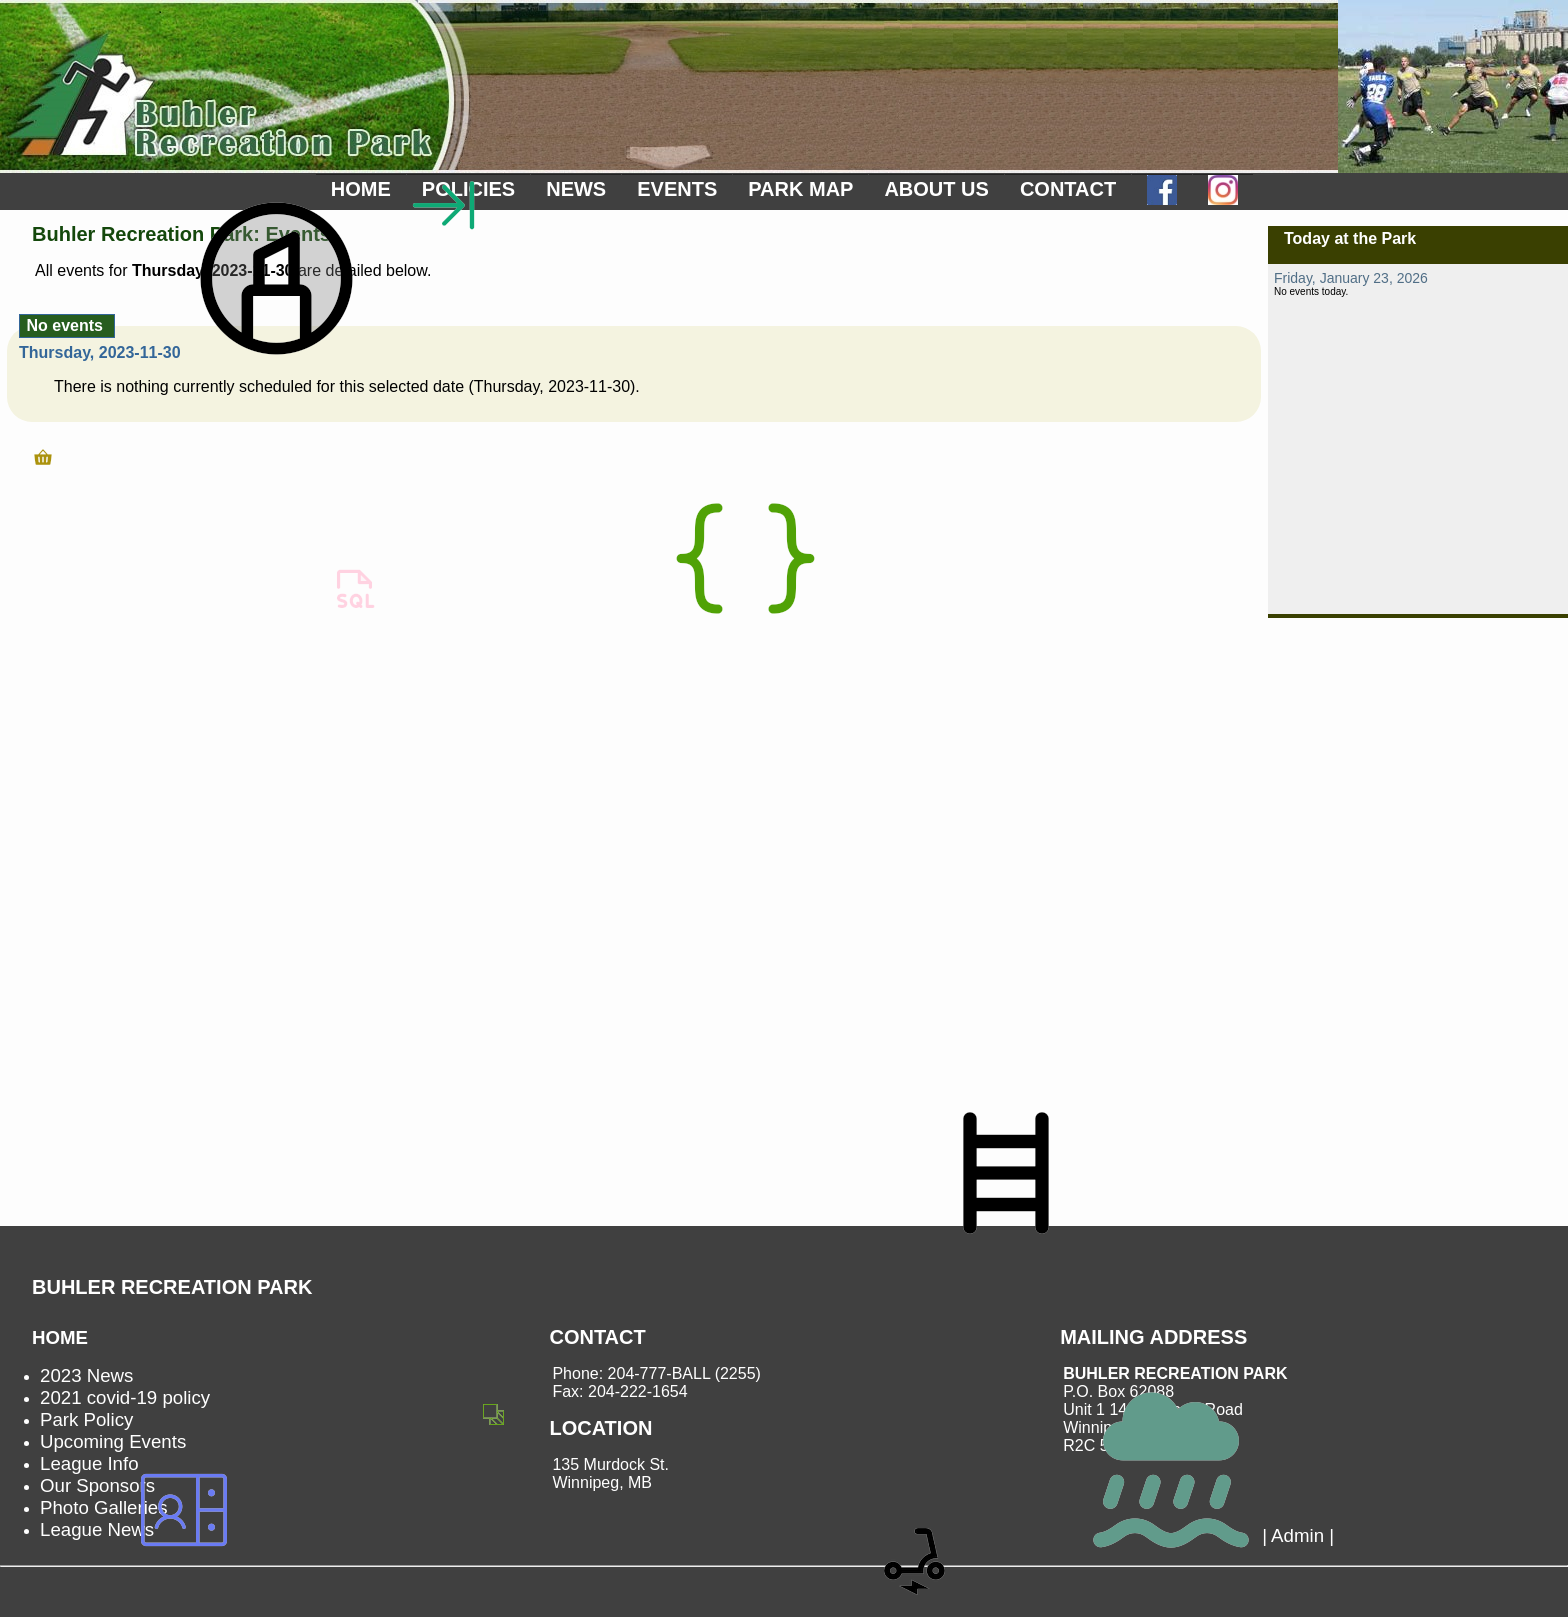  I want to click on remove or subtract a selected item, so click(493, 1414).